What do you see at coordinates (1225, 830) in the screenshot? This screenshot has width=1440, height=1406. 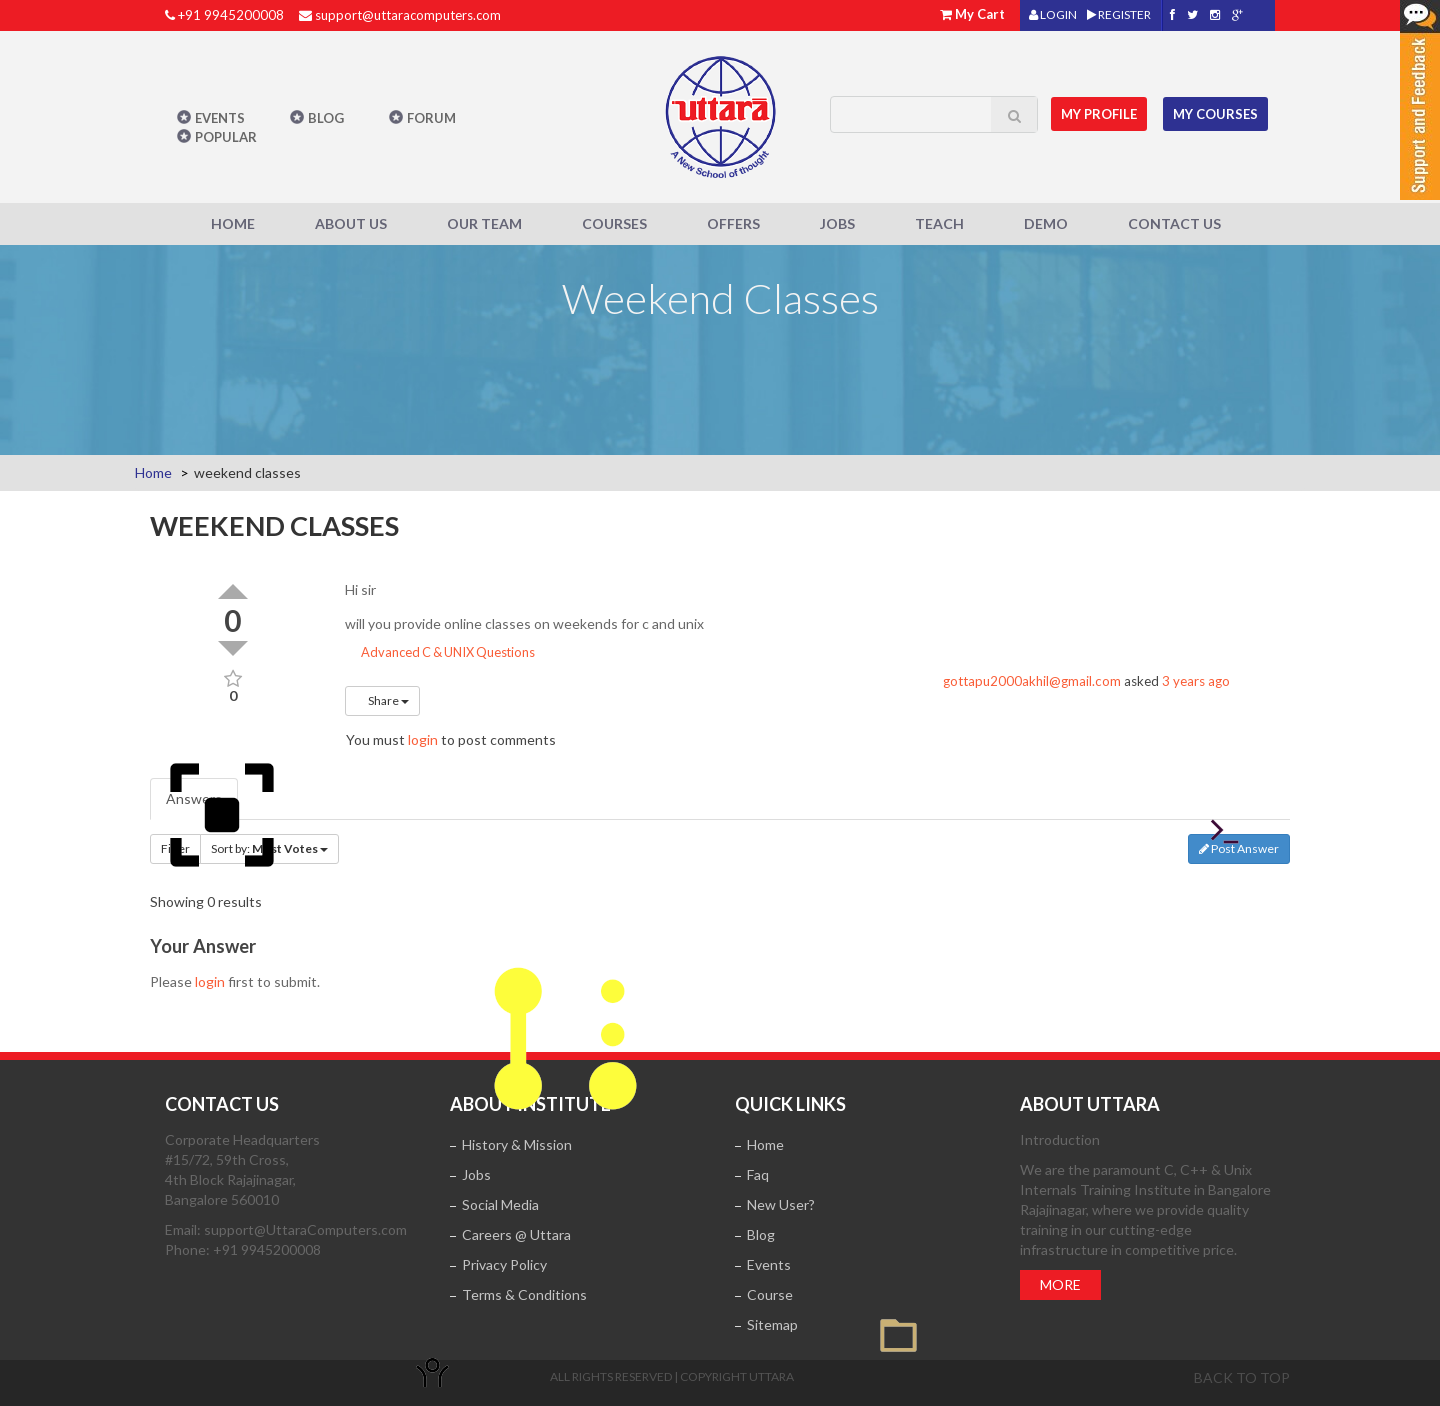 I see `open the command line terminal` at bounding box center [1225, 830].